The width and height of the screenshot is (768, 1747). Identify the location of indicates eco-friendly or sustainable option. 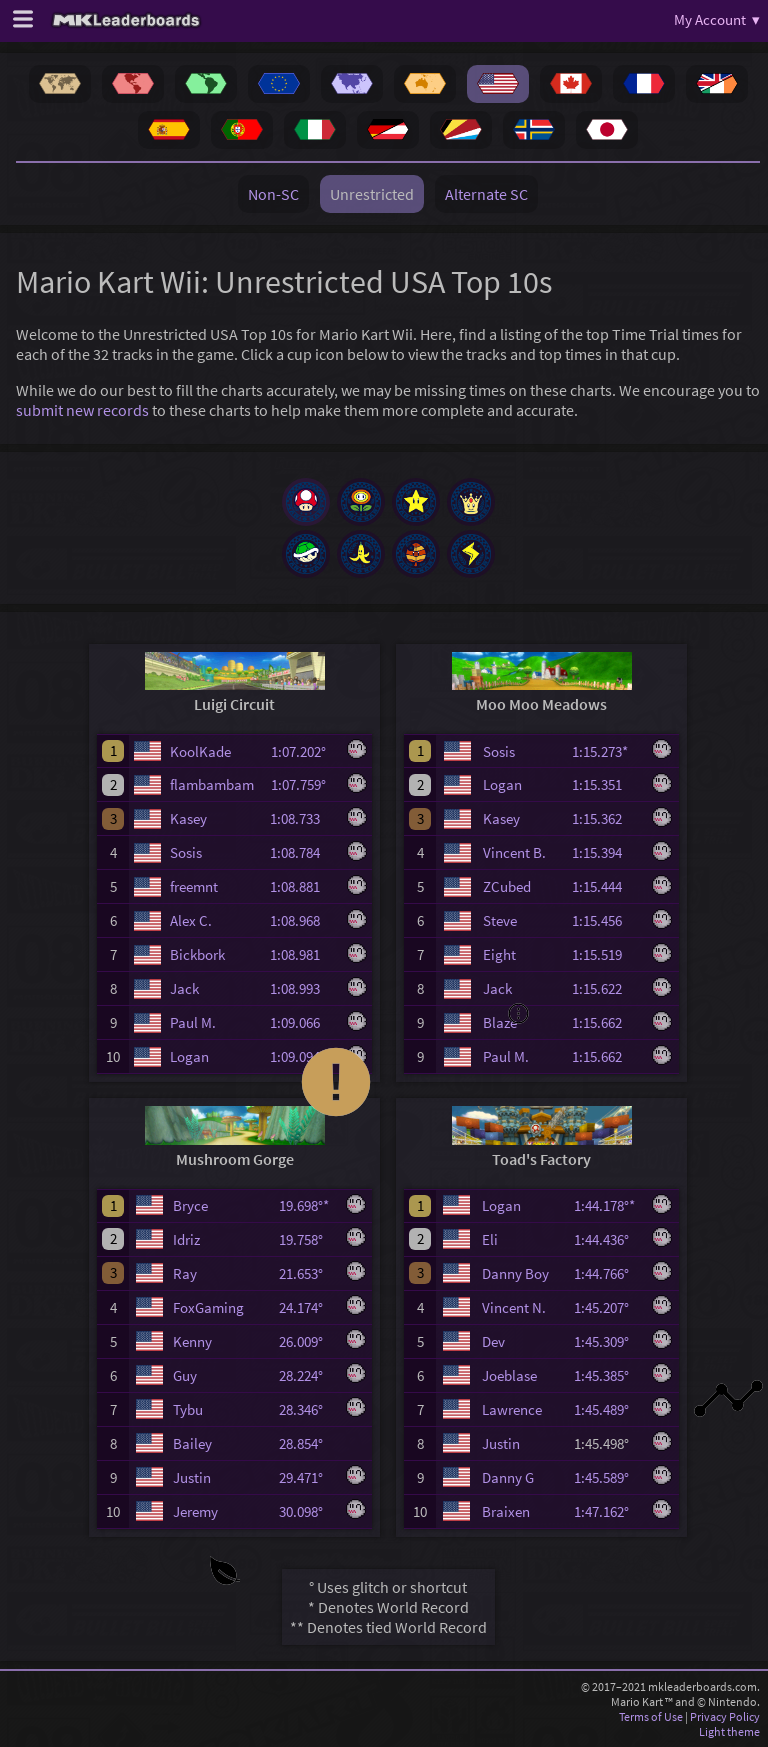
(225, 1571).